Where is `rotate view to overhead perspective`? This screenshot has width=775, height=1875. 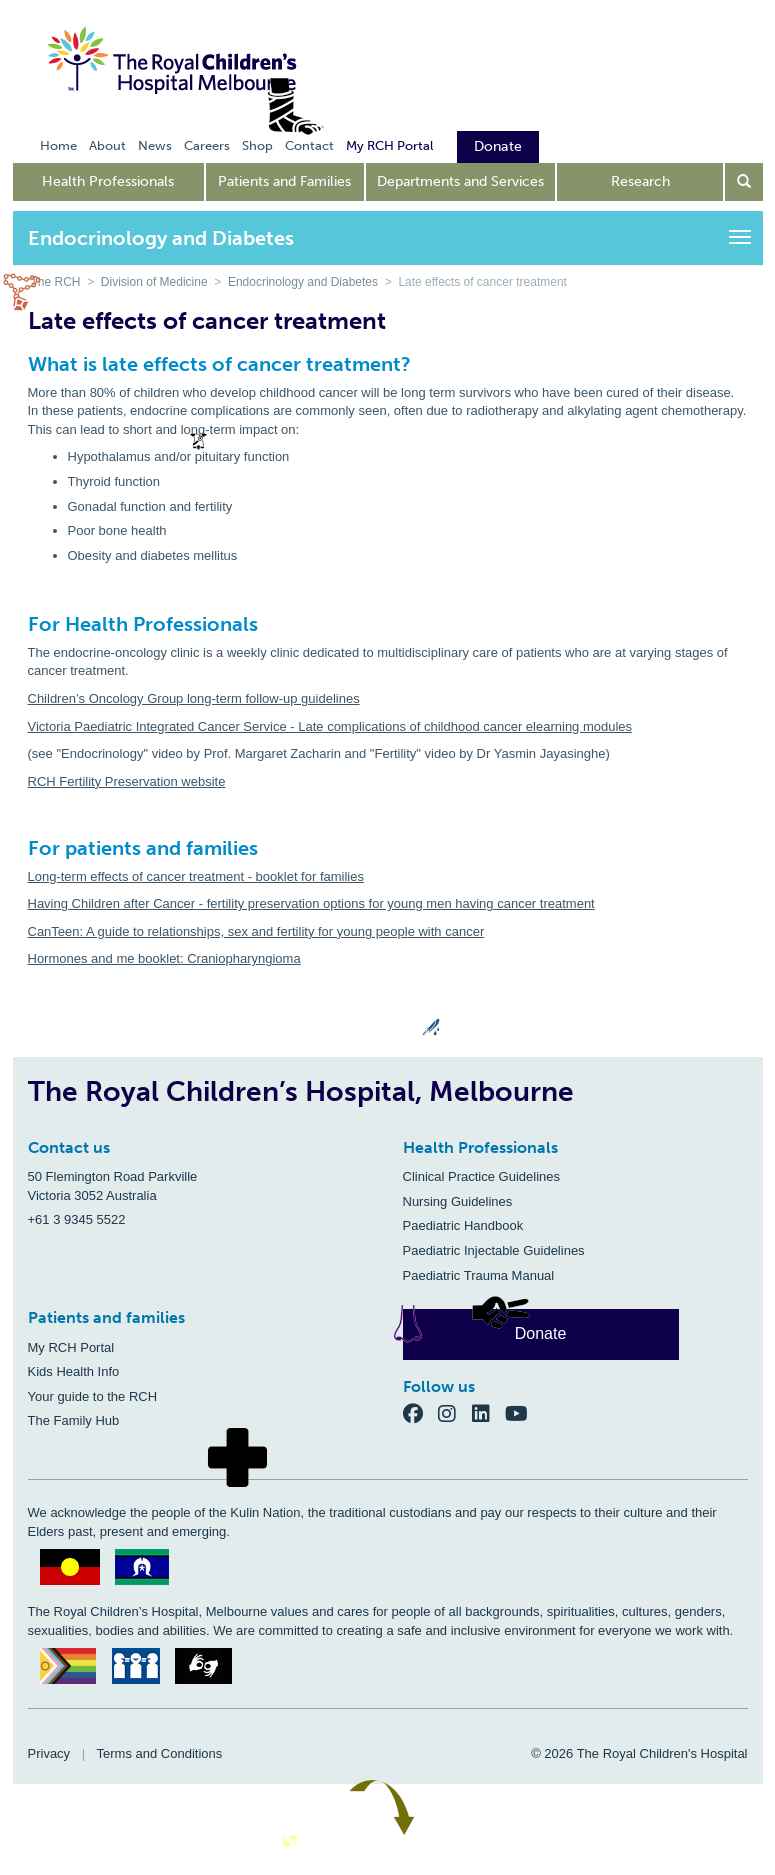 rotate view to overhead perspective is located at coordinates (381, 1807).